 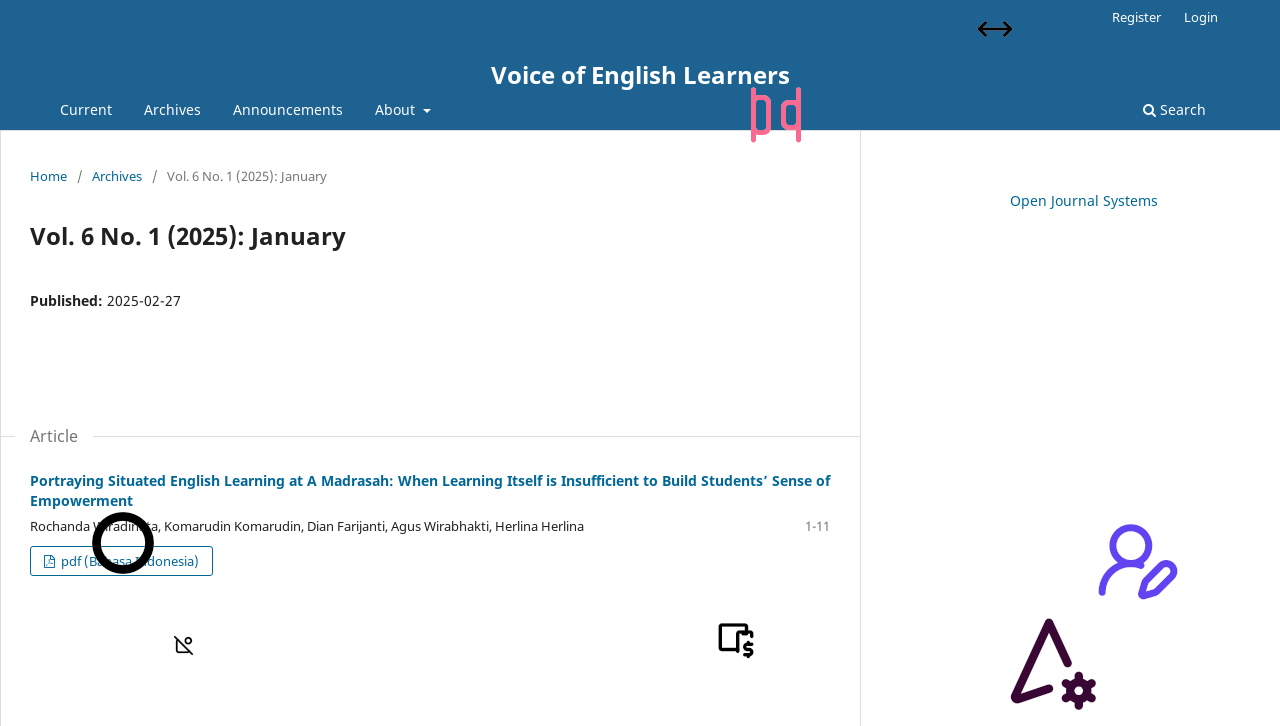 I want to click on edit your profile, so click(x=1138, y=560).